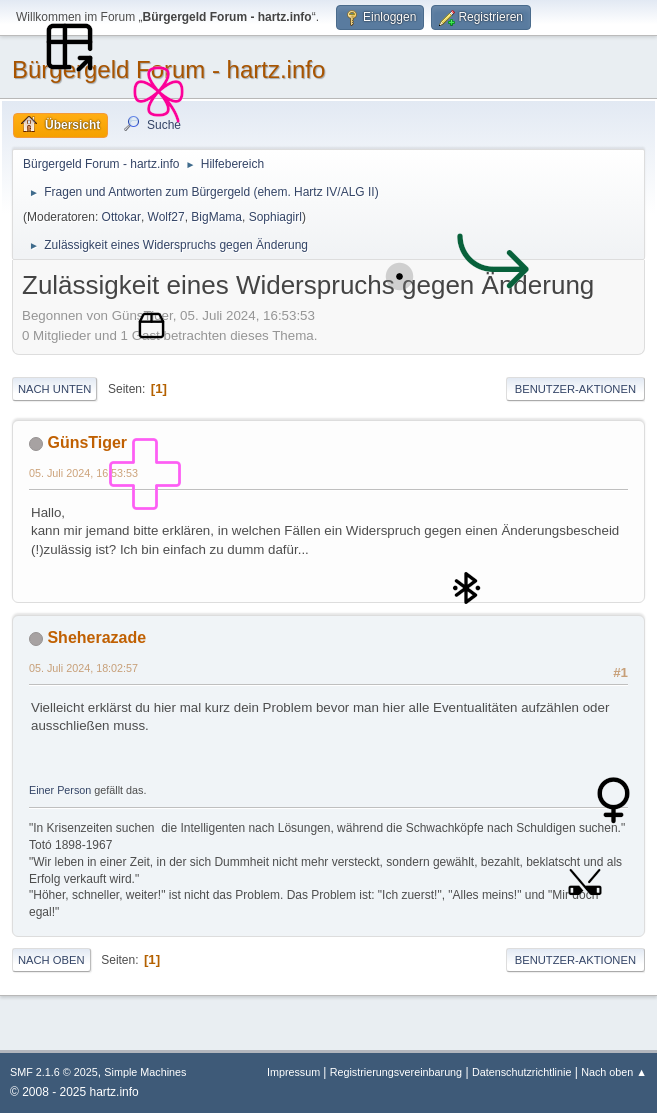 Image resolution: width=657 pixels, height=1113 pixels. Describe the element at coordinates (466, 588) in the screenshot. I see `indicates bluetooth is connected to a device` at that location.